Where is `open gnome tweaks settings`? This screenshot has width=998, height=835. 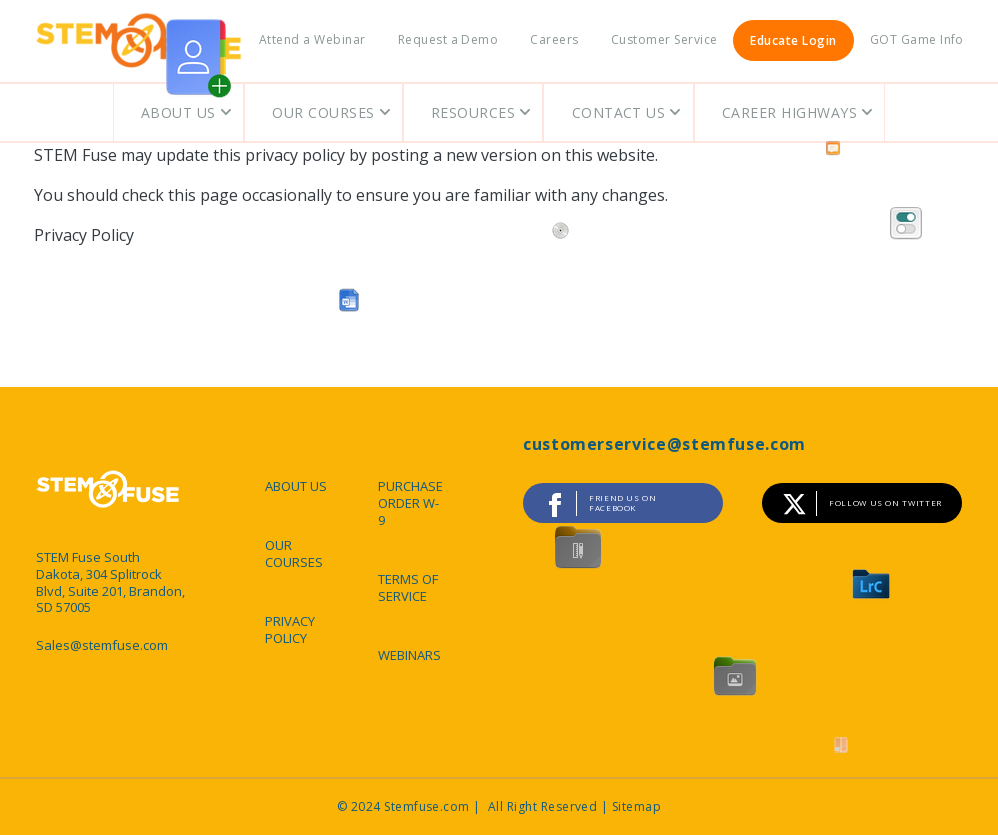
open gnome tweaks settings is located at coordinates (906, 223).